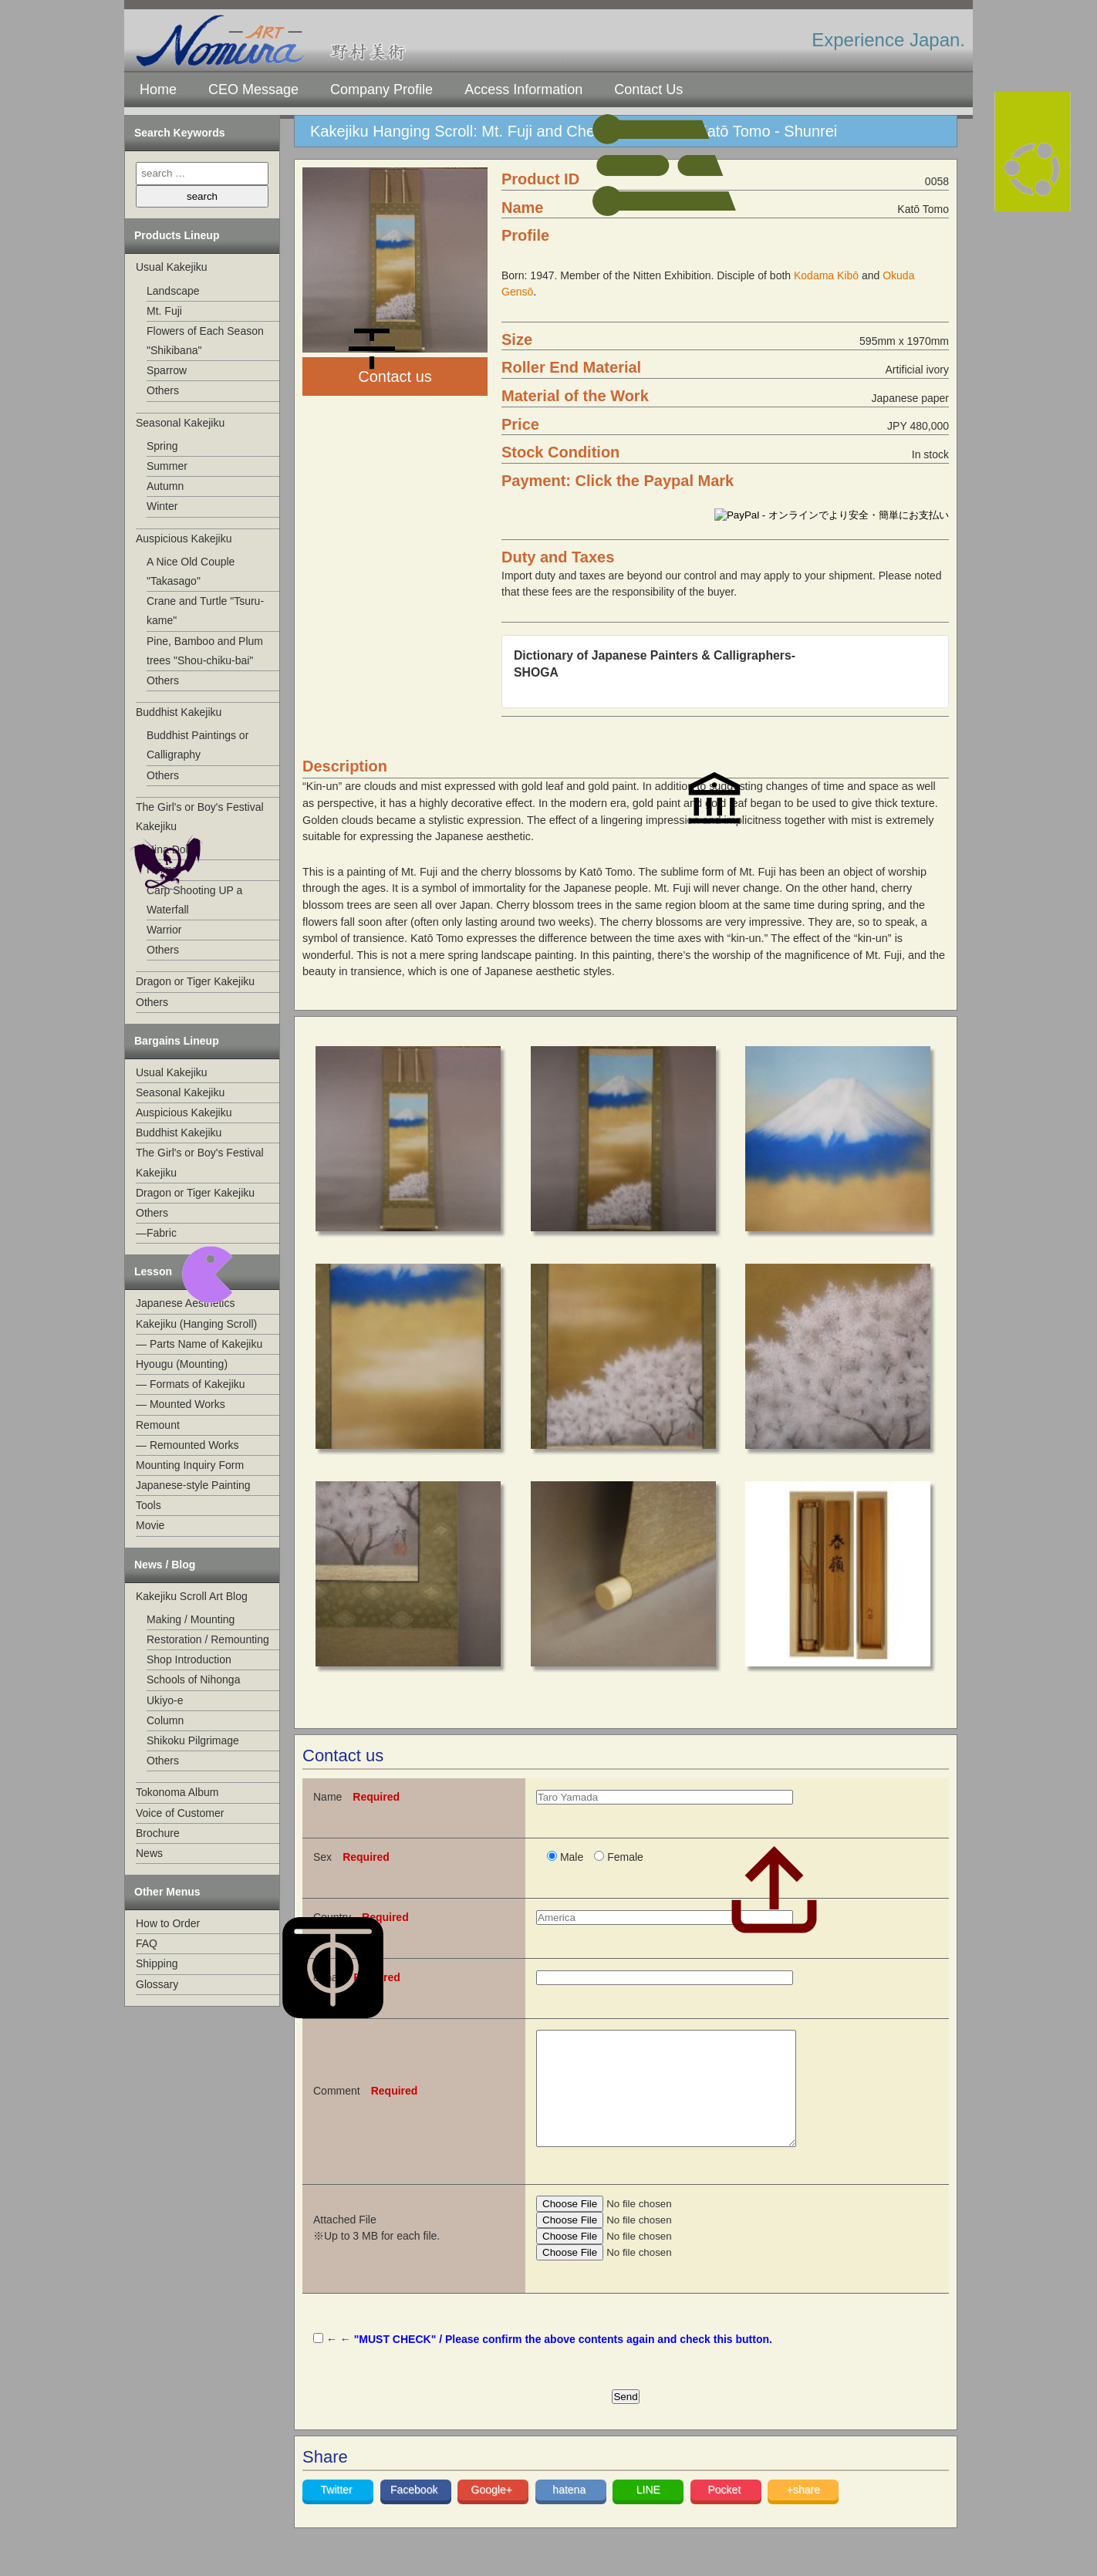 The width and height of the screenshot is (1097, 2576). I want to click on apply strikethrough formatting to selected text, so click(372, 349).